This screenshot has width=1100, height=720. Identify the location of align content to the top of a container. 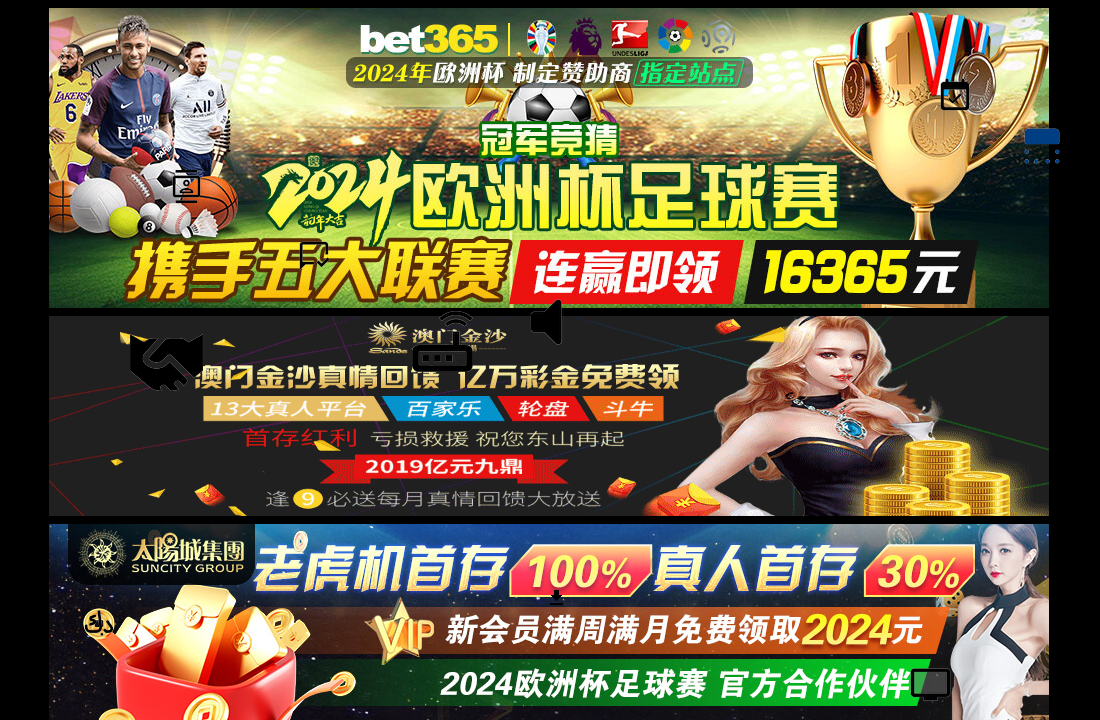
(1042, 146).